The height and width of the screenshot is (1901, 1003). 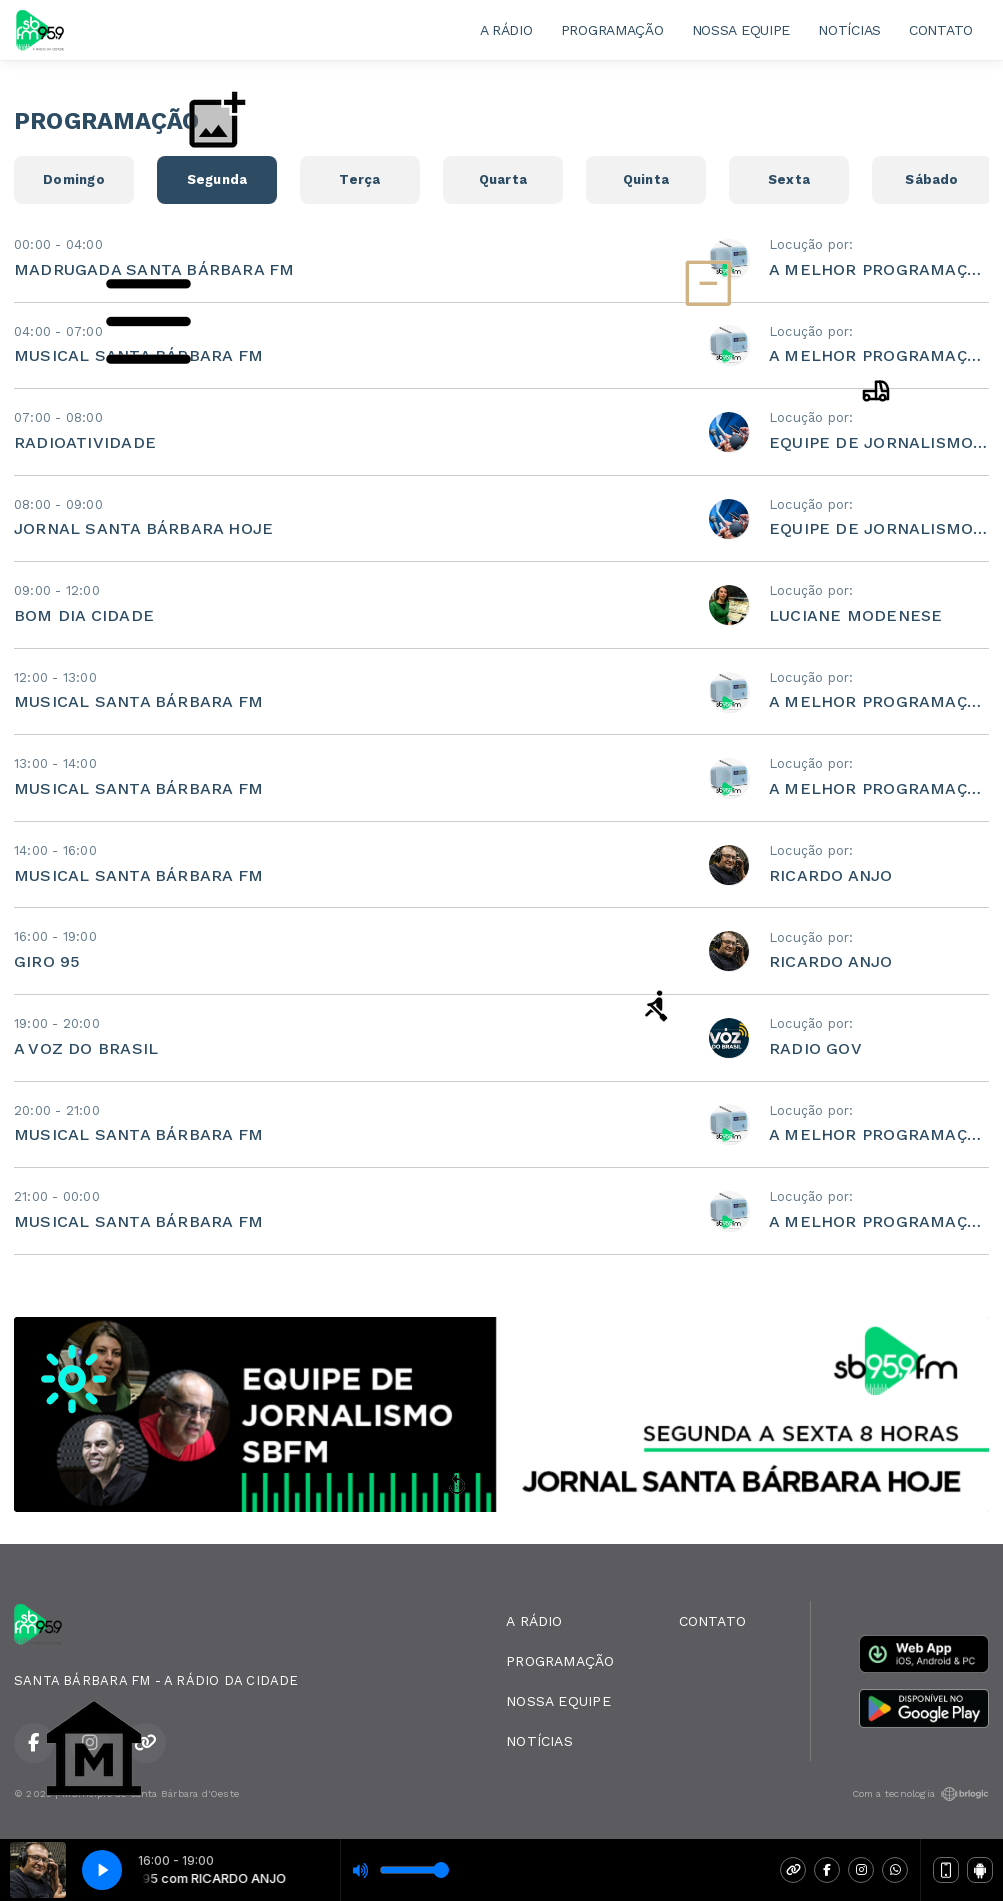 I want to click on increase screen brightness, so click(x=72, y=1379).